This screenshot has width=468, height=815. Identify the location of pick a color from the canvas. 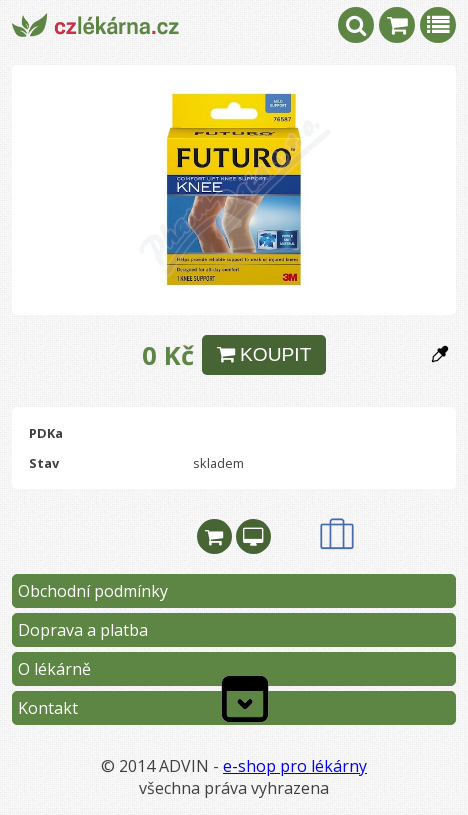
(440, 354).